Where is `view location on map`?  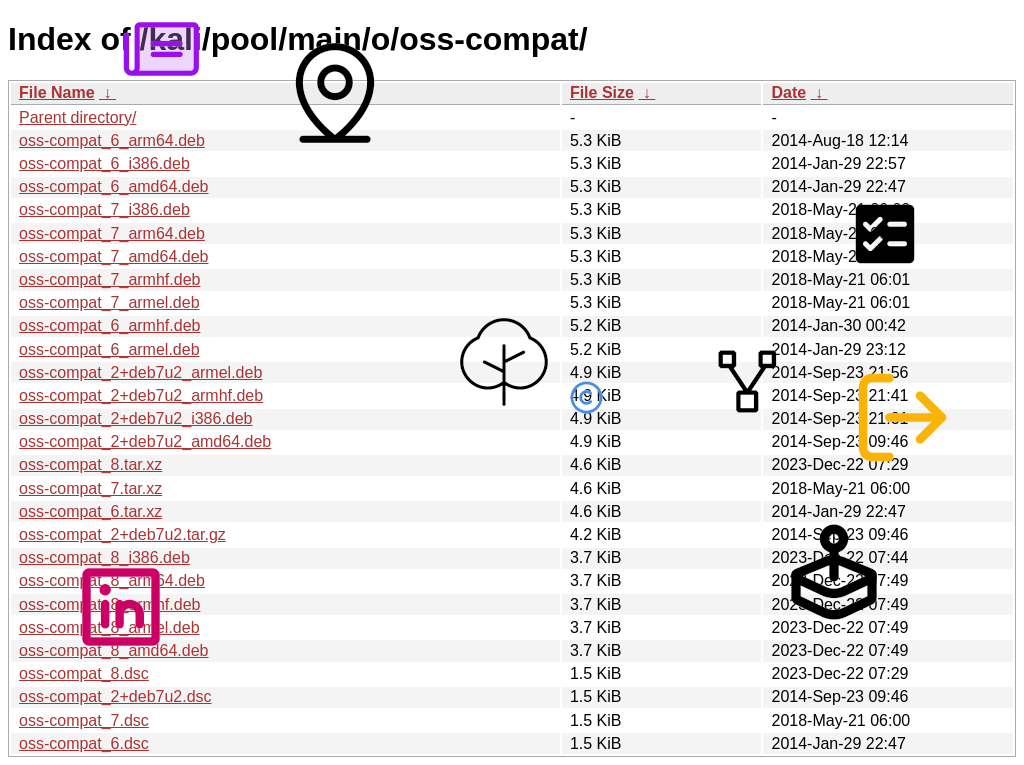
view location on map is located at coordinates (335, 93).